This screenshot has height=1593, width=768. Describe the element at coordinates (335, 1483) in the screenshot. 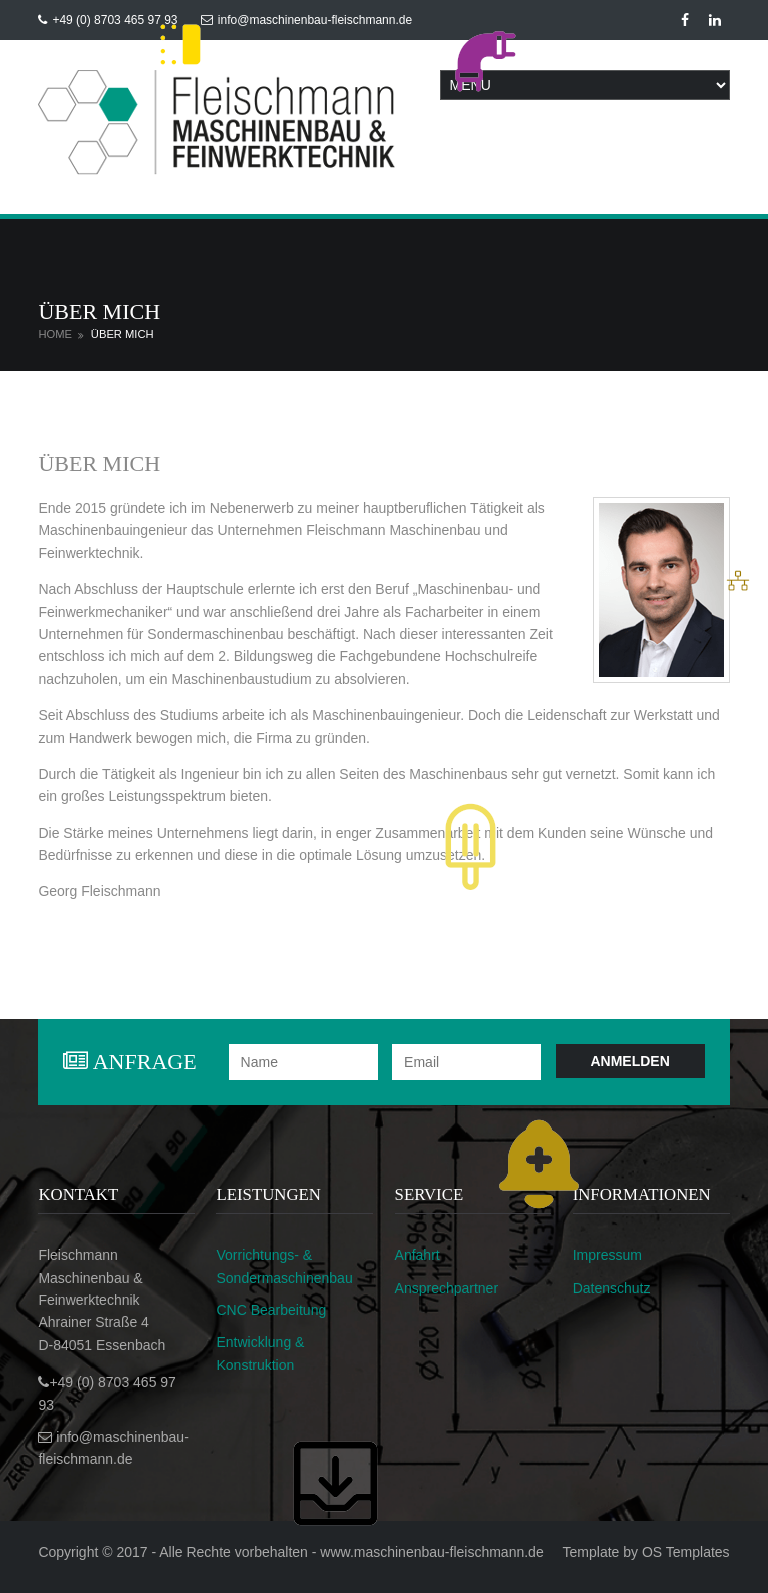

I see `download file to inbox or tray` at that location.